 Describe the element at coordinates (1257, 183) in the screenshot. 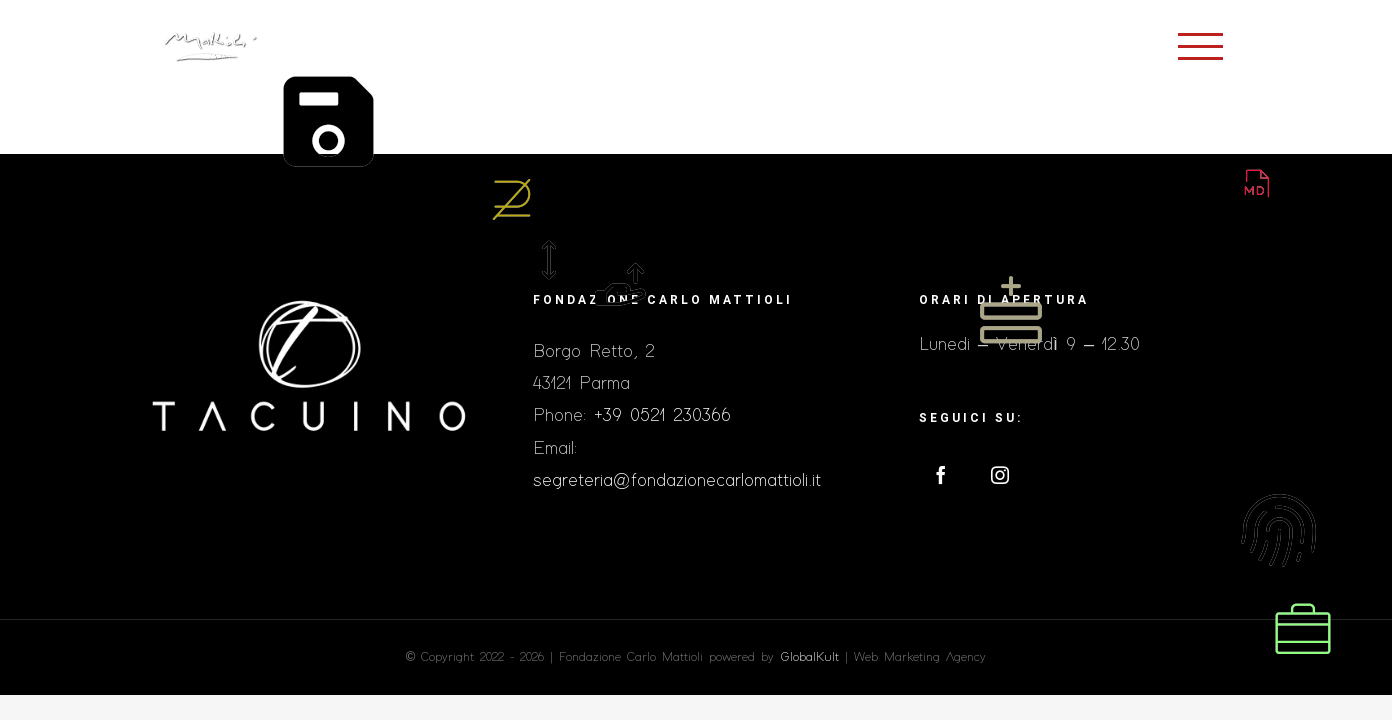

I see `open a markdown file` at that location.